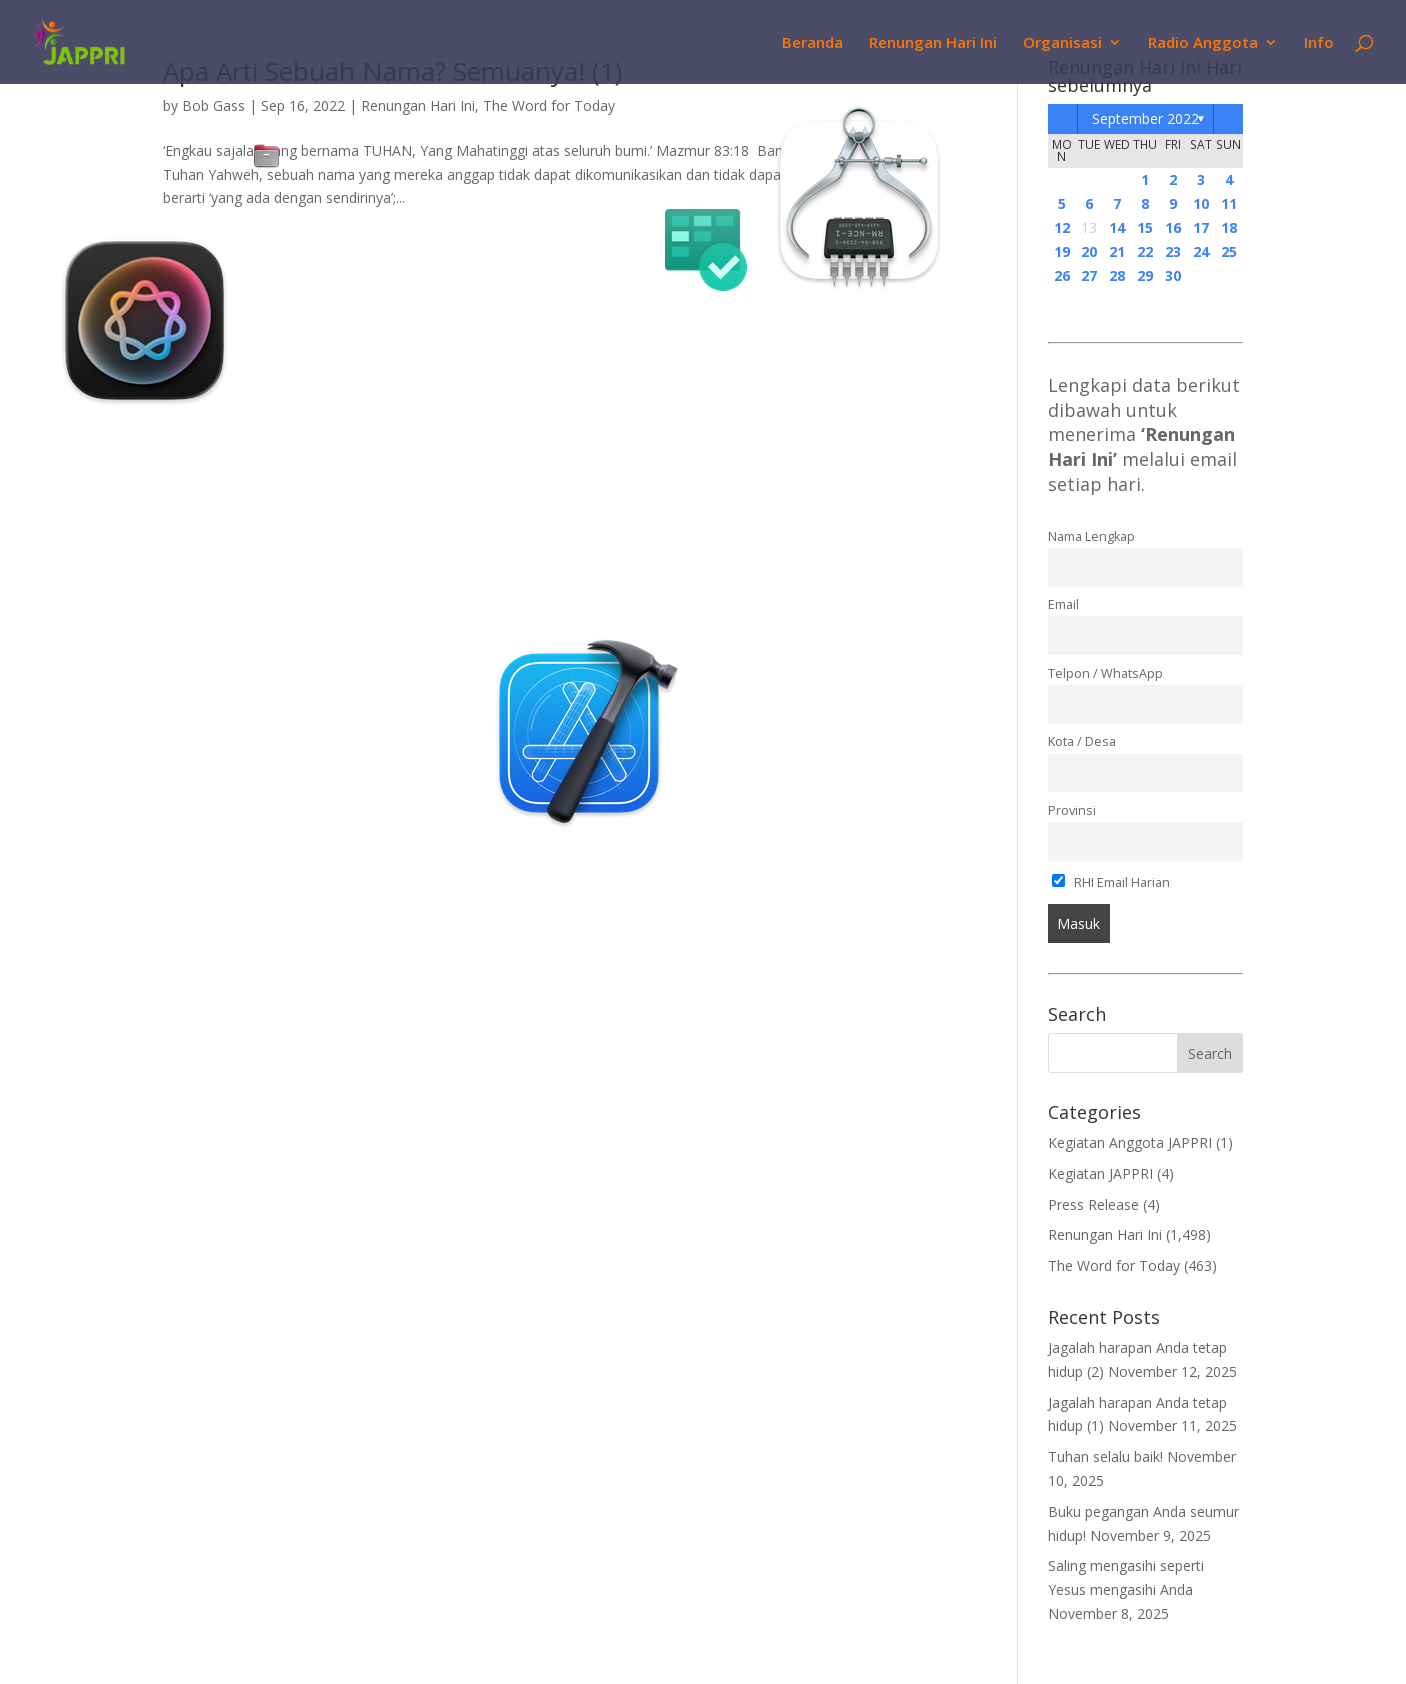 This screenshot has width=1406, height=1684. What do you see at coordinates (706, 250) in the screenshot?
I see `open the boards app` at bounding box center [706, 250].